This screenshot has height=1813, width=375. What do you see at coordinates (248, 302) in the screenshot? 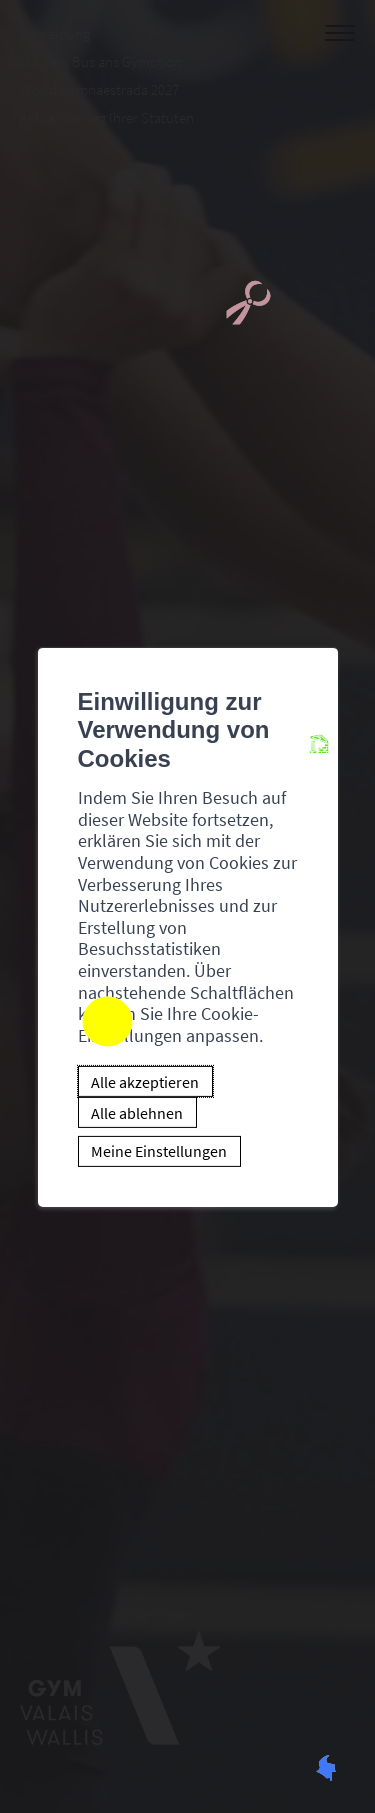
I see `select or grab an item` at bounding box center [248, 302].